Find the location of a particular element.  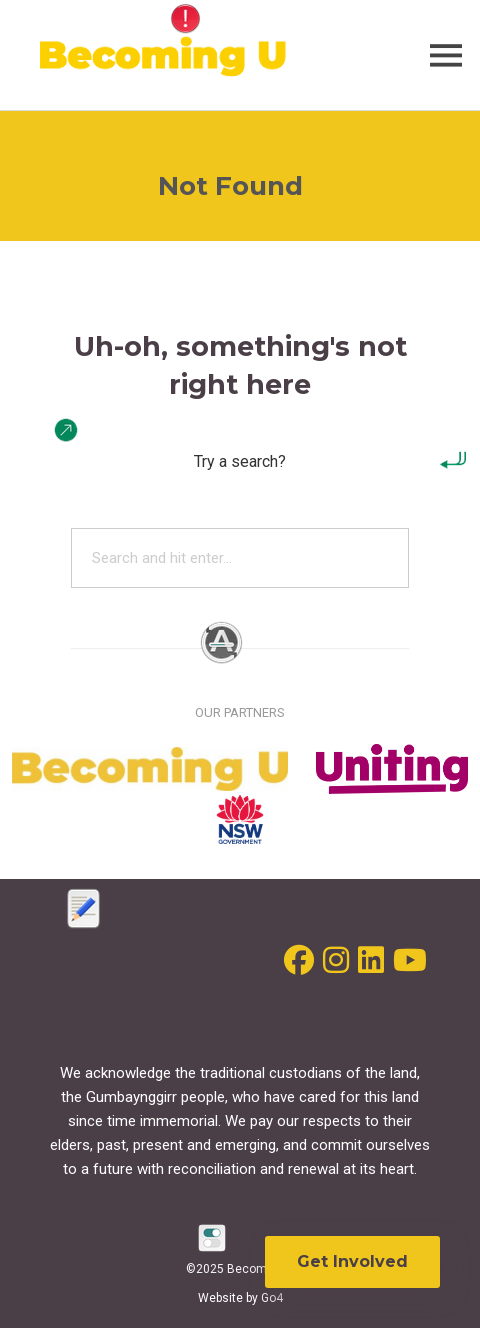

reply to all recipients of an email is located at coordinates (452, 458).